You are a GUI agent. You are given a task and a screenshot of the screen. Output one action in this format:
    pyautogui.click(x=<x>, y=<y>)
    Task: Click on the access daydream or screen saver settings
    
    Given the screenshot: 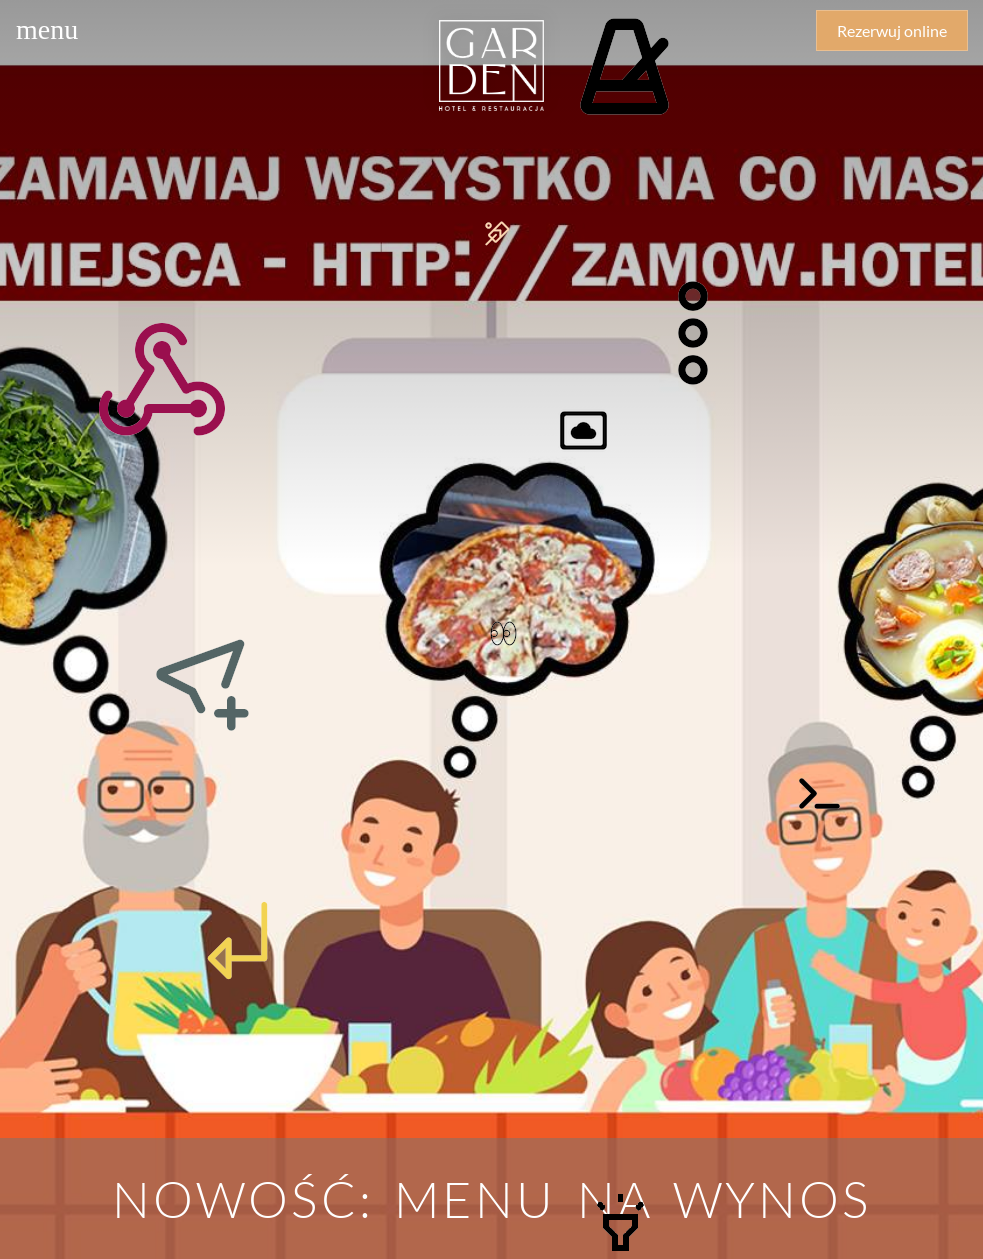 What is the action you would take?
    pyautogui.click(x=583, y=430)
    